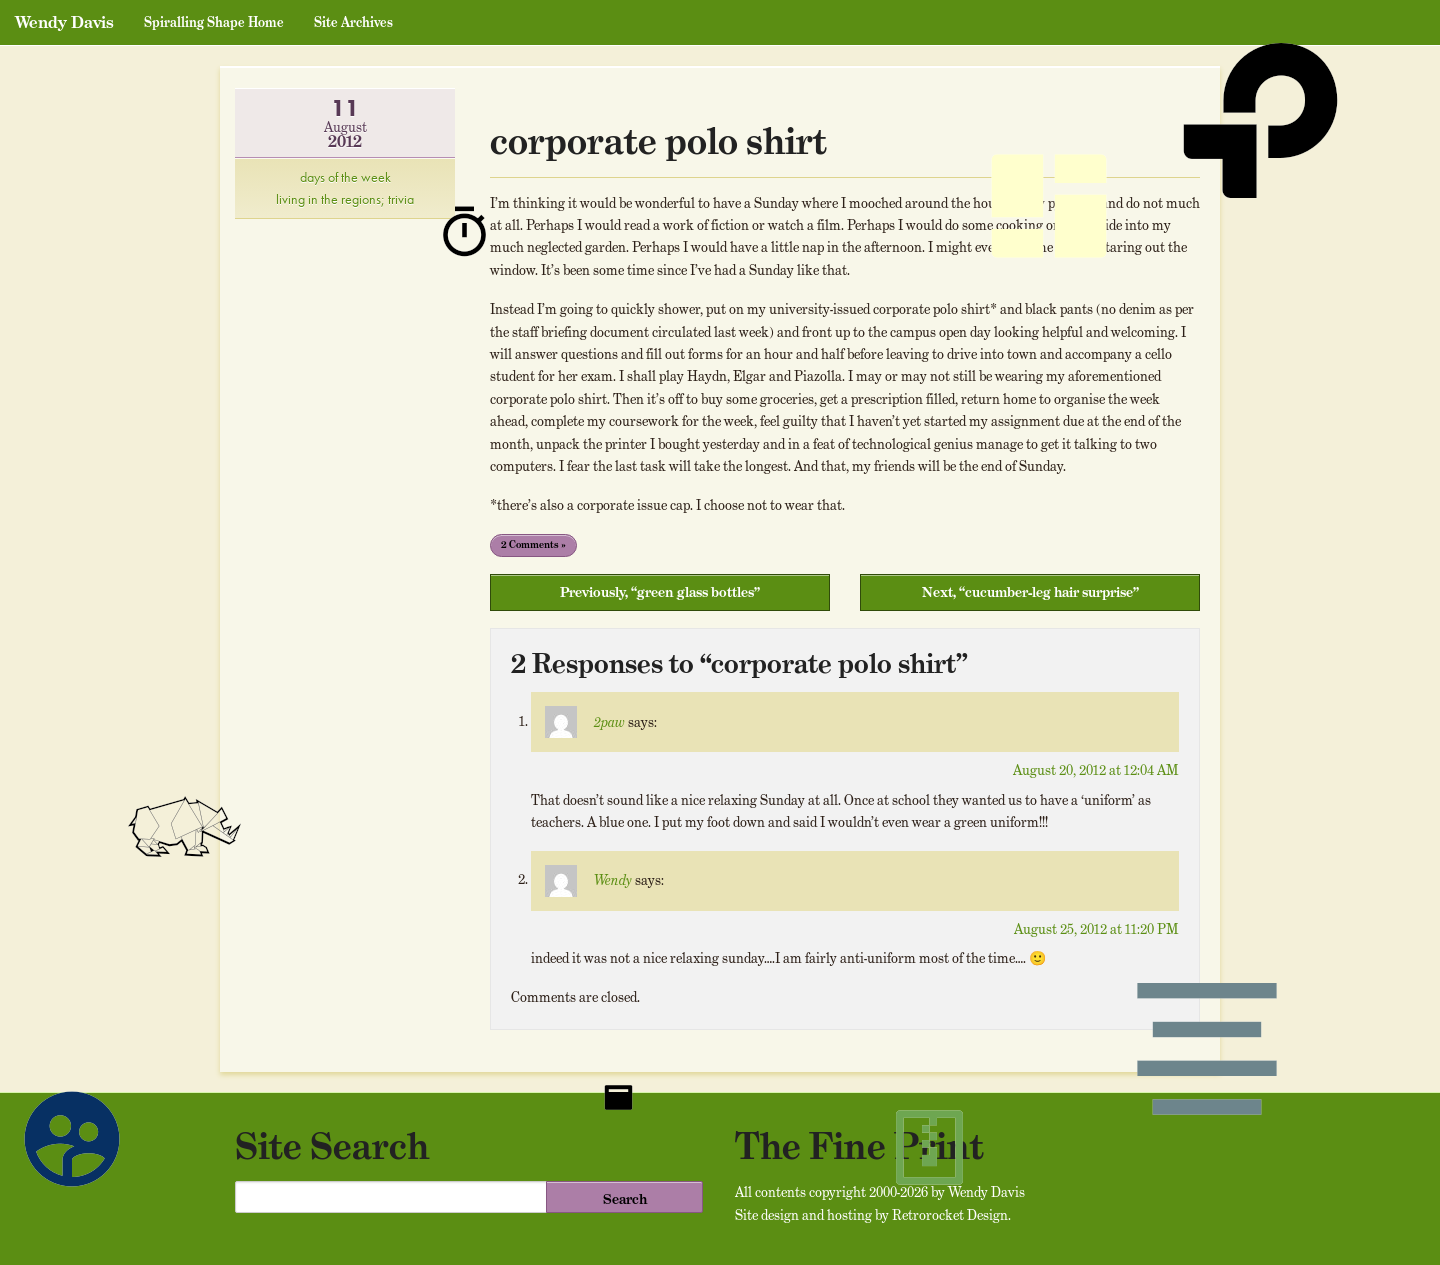 The width and height of the screenshot is (1440, 1265). What do you see at coordinates (1260, 120) in the screenshot?
I see `tp-link brand logo` at bounding box center [1260, 120].